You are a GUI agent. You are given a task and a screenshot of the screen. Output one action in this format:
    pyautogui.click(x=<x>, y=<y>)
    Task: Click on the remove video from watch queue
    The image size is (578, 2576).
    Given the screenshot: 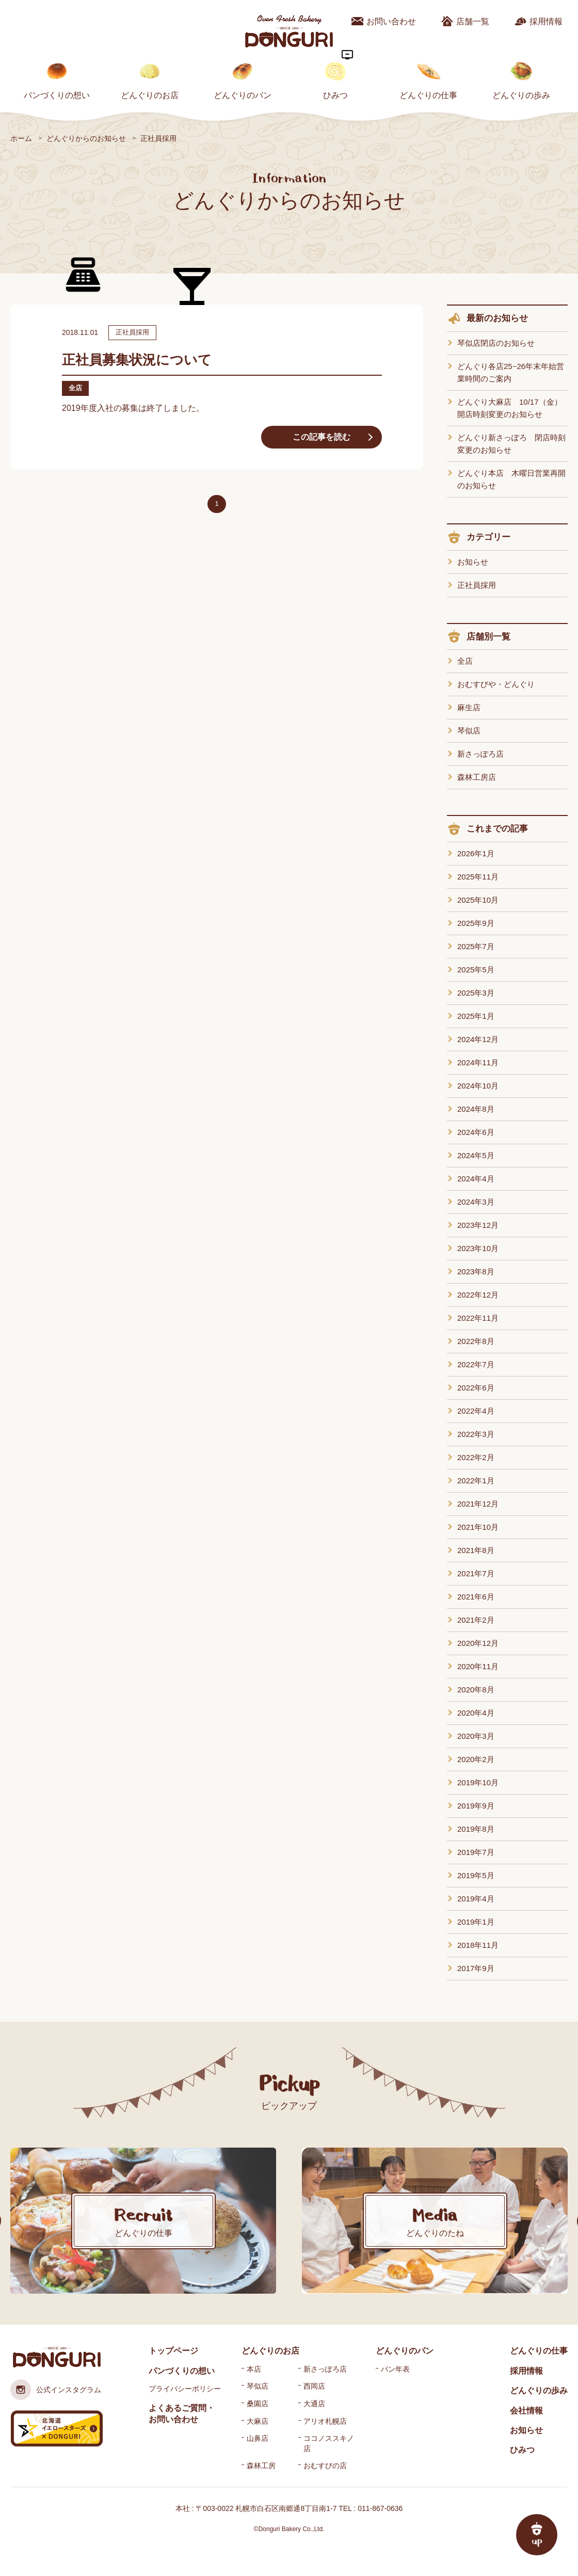 What is the action you would take?
    pyautogui.click(x=347, y=55)
    